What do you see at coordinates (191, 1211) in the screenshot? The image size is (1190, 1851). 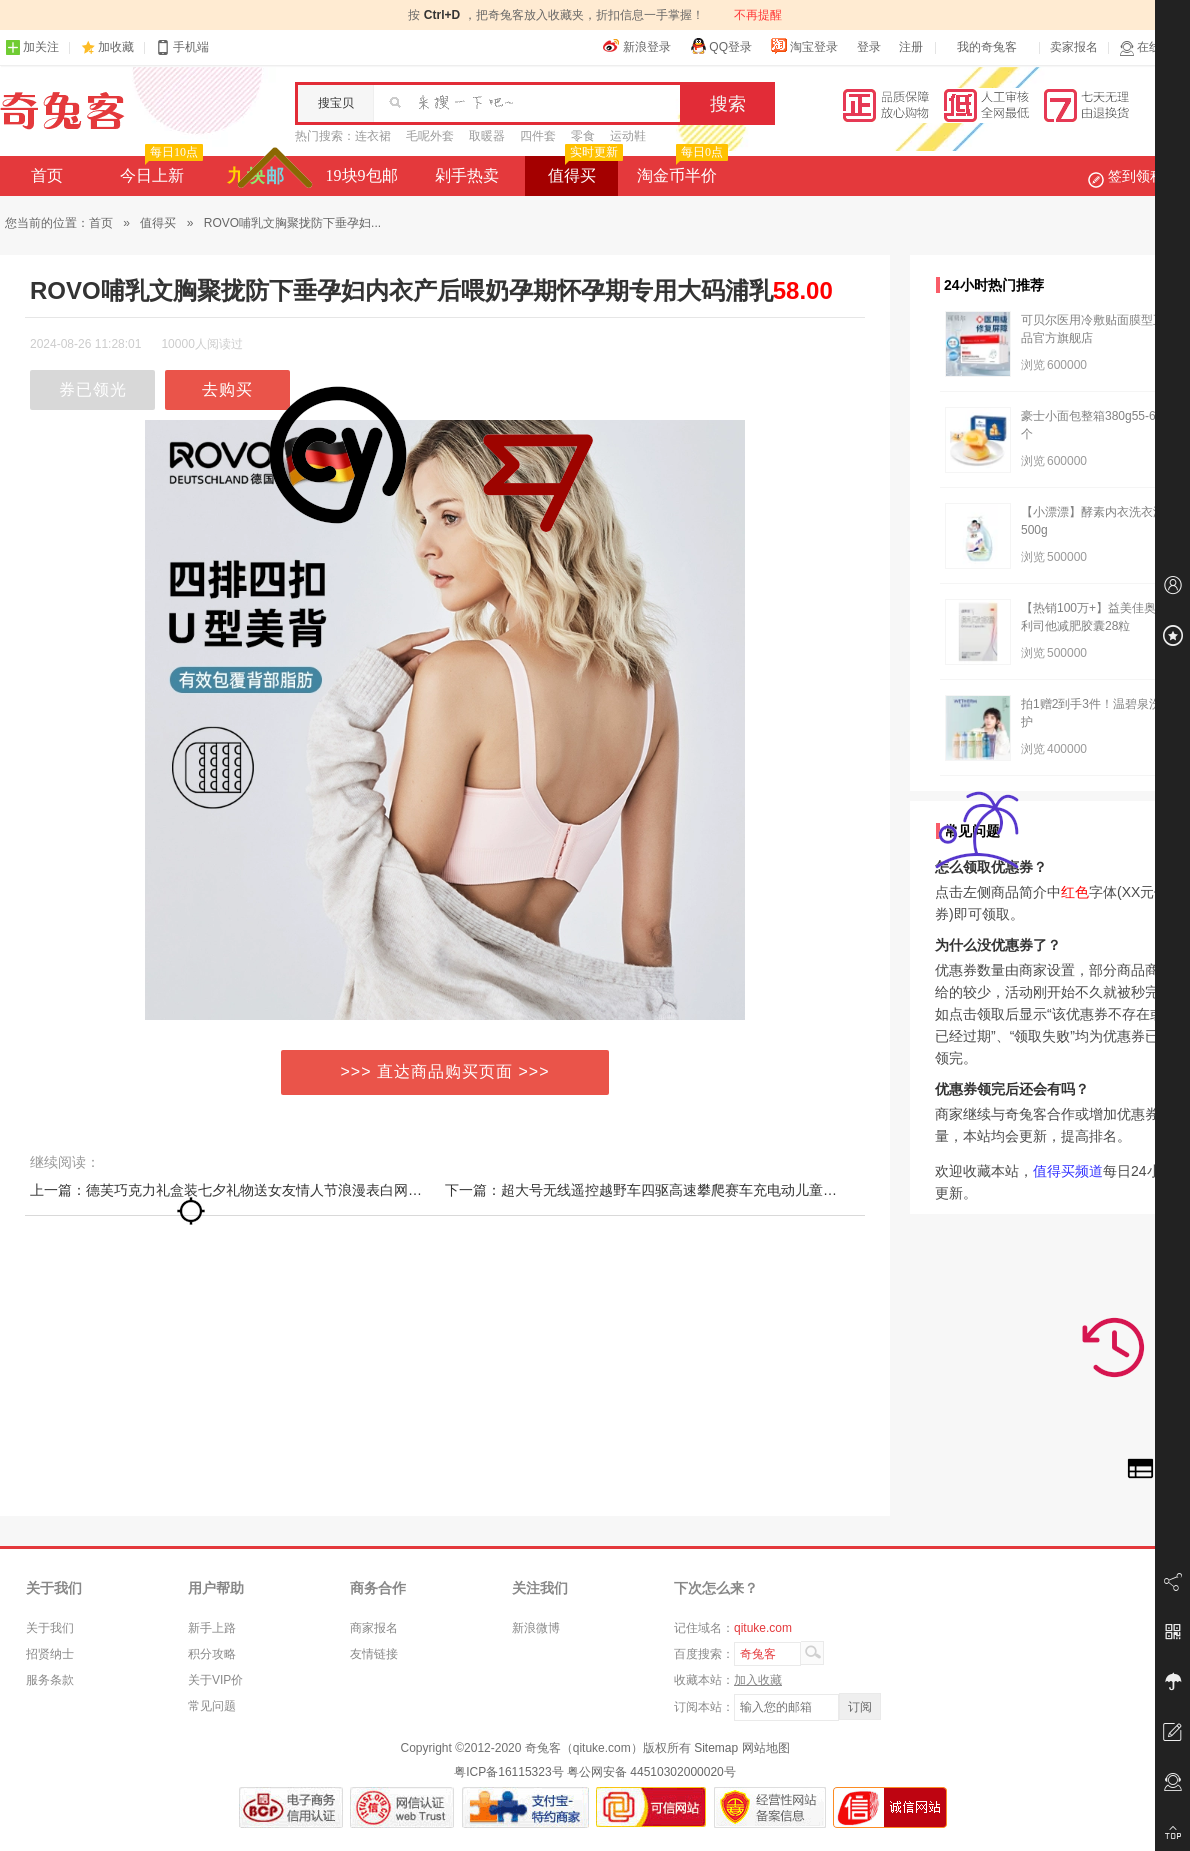 I see `searching for current location` at bounding box center [191, 1211].